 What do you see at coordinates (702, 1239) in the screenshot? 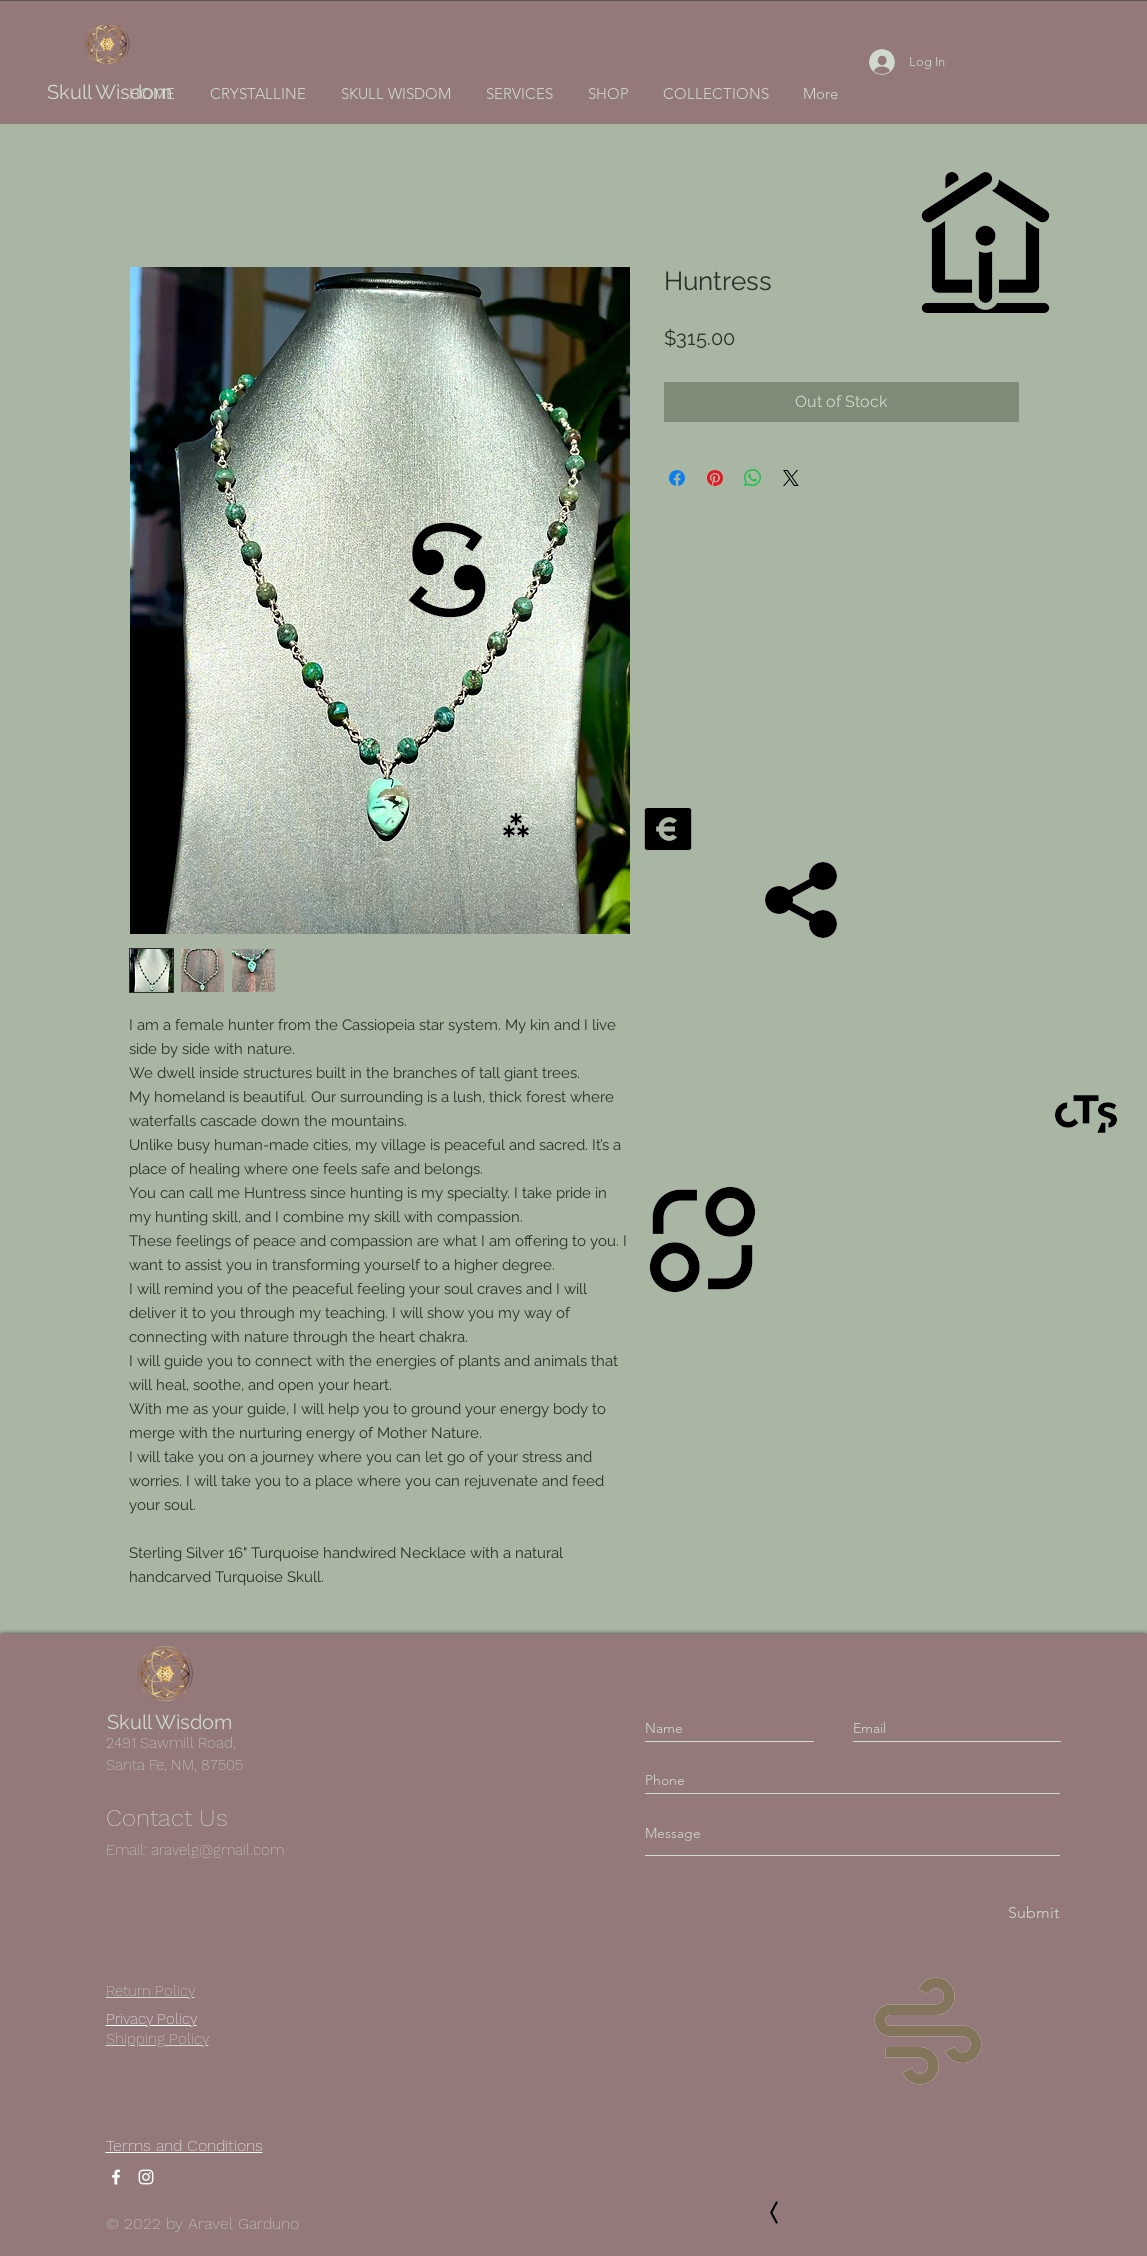
I see `exchange or convert currency` at bounding box center [702, 1239].